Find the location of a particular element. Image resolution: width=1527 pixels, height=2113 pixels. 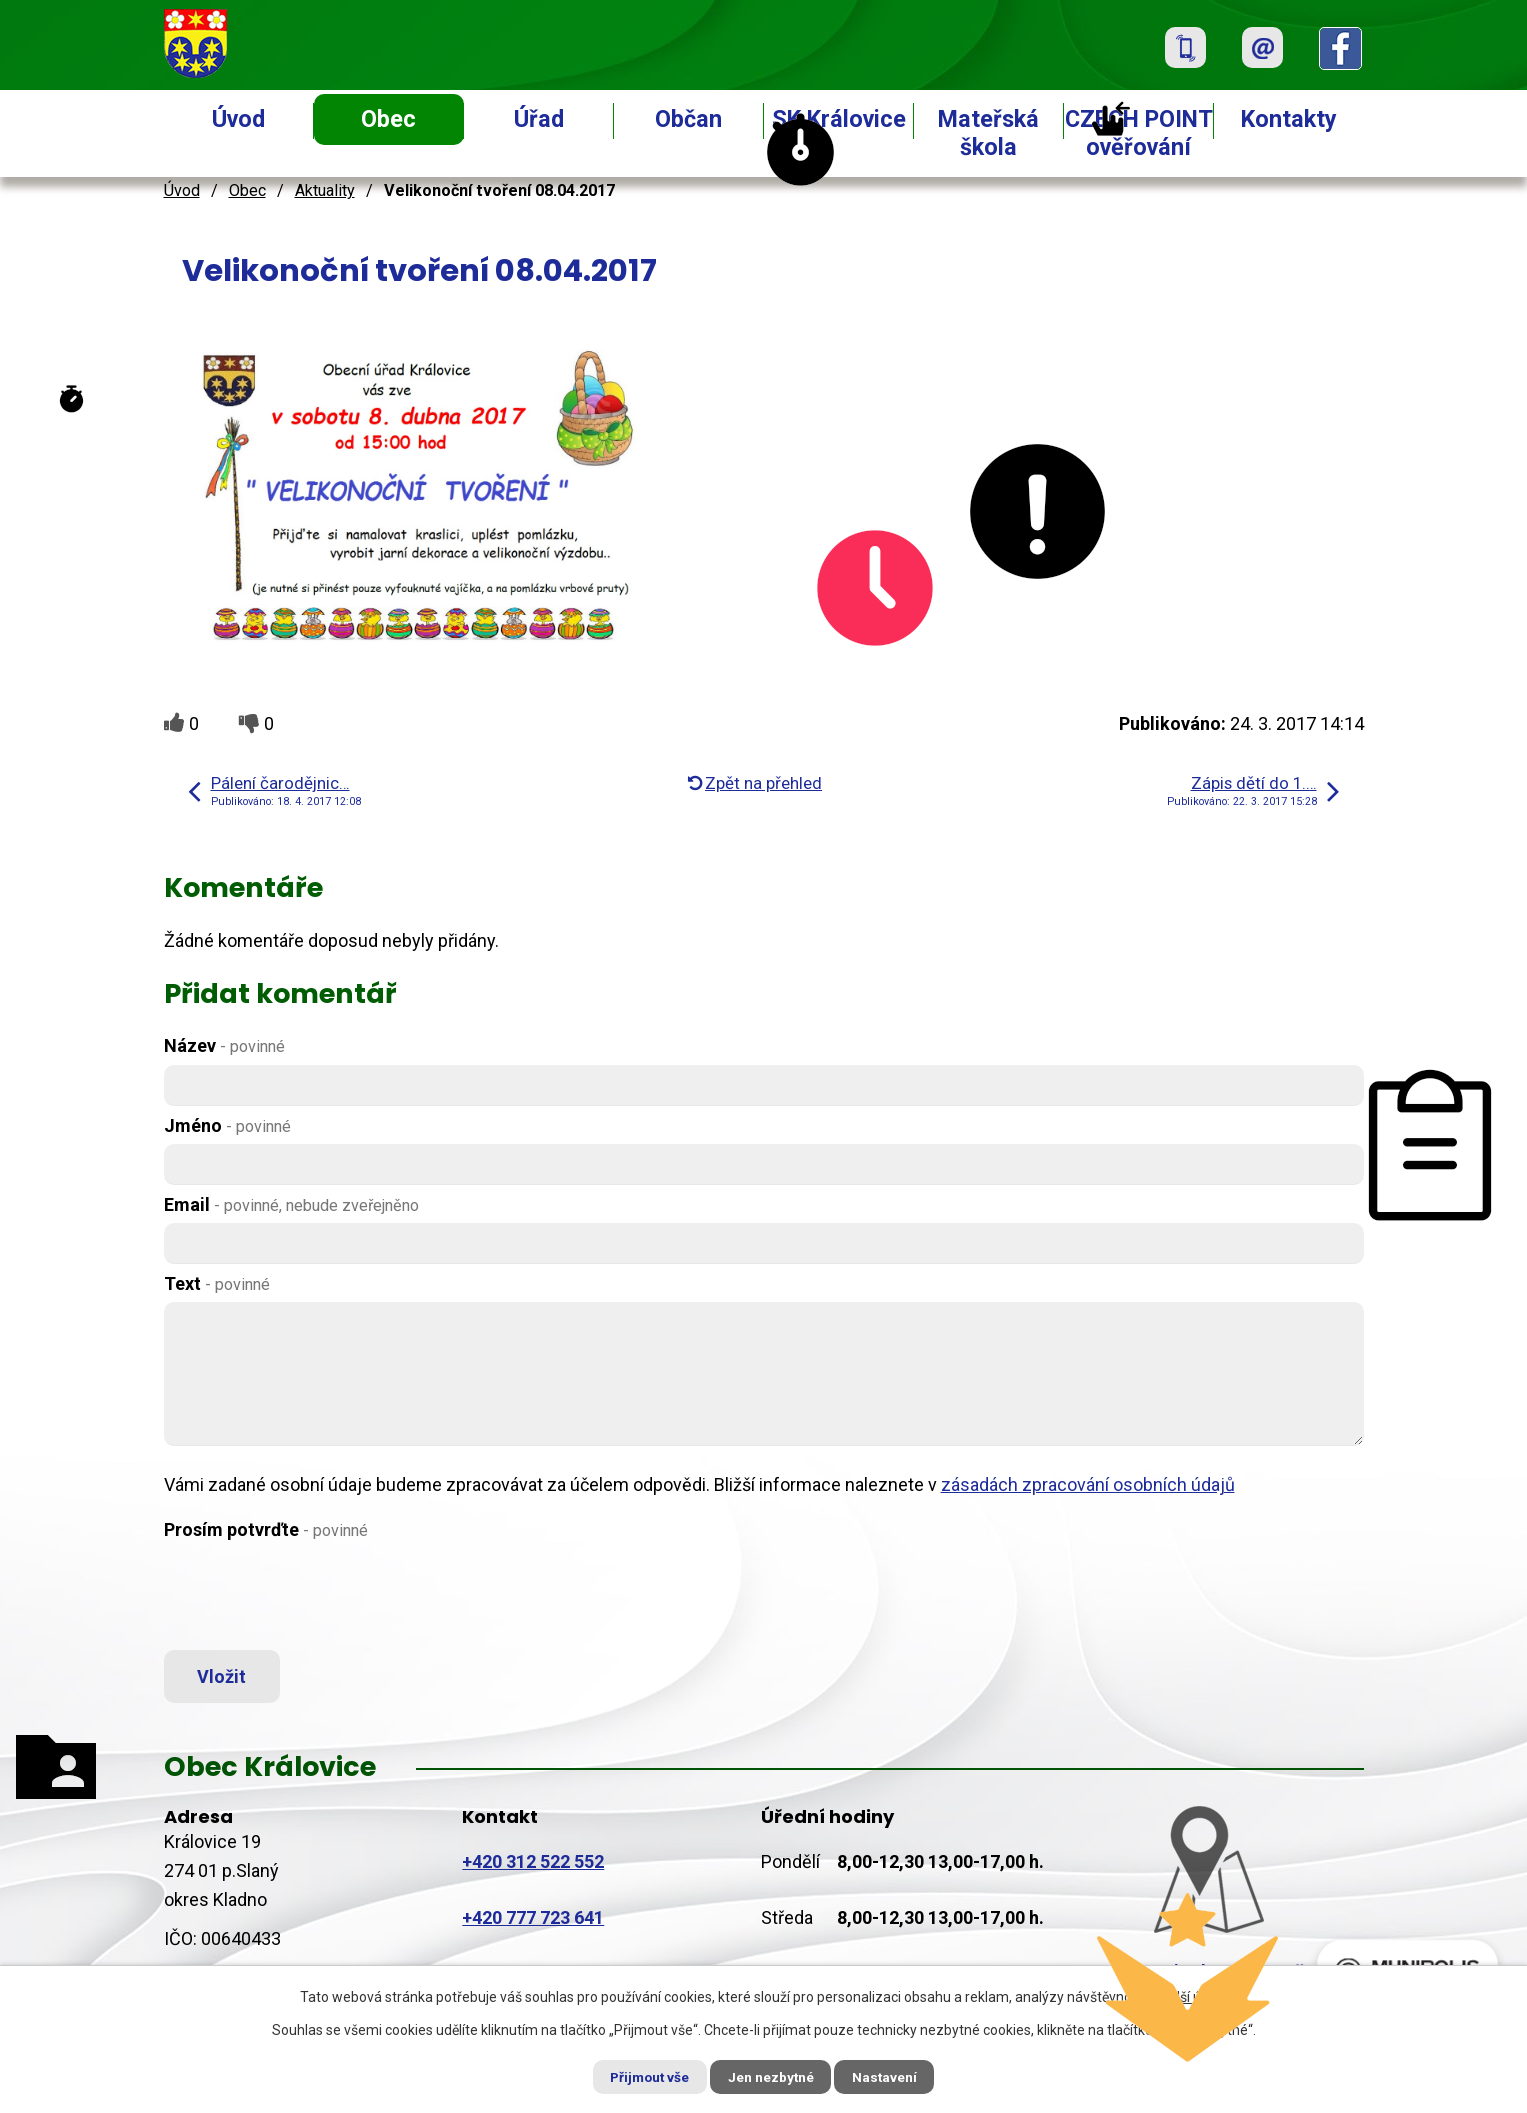

discord hypesquad events badge is located at coordinates (1188, 1978).